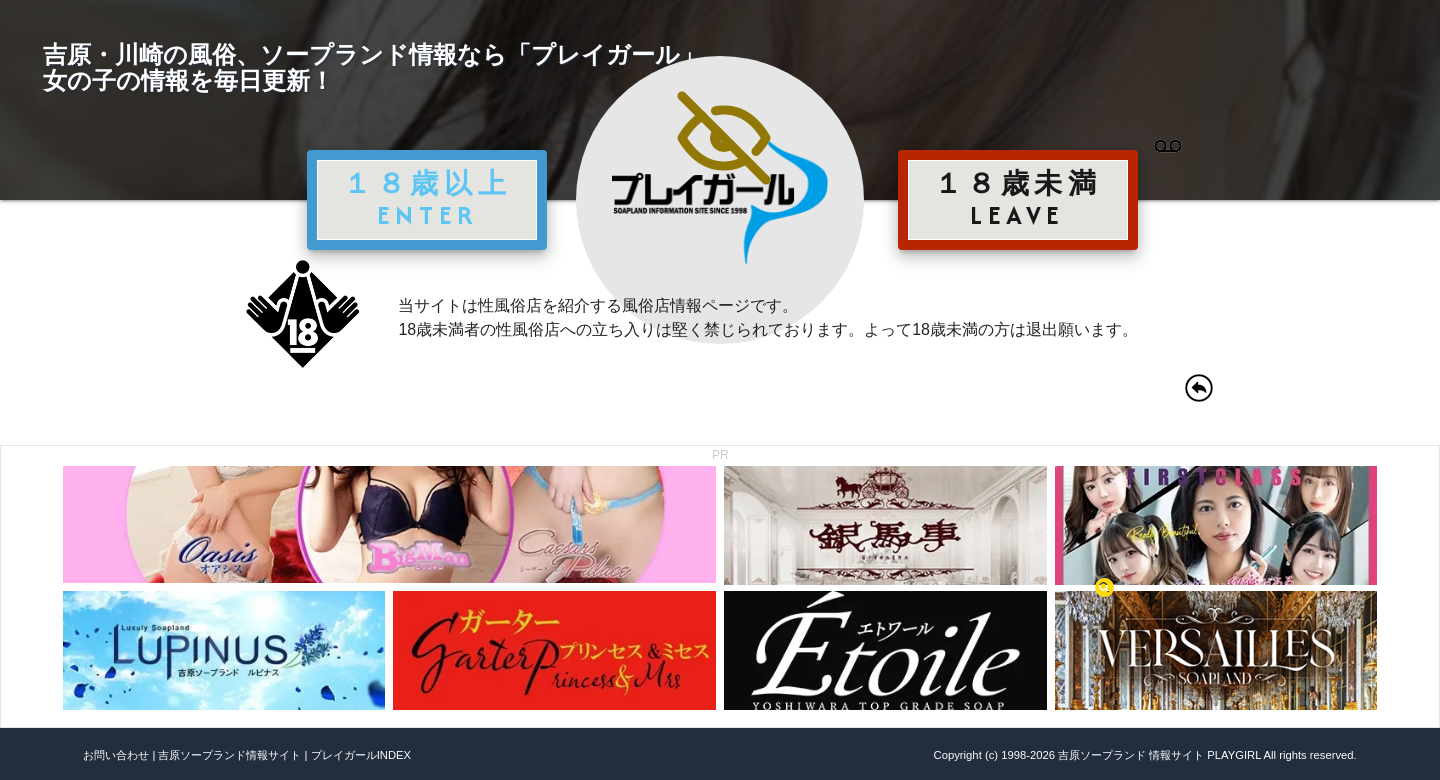 The image size is (1440, 780). I want to click on undo the last action, so click(1199, 388).